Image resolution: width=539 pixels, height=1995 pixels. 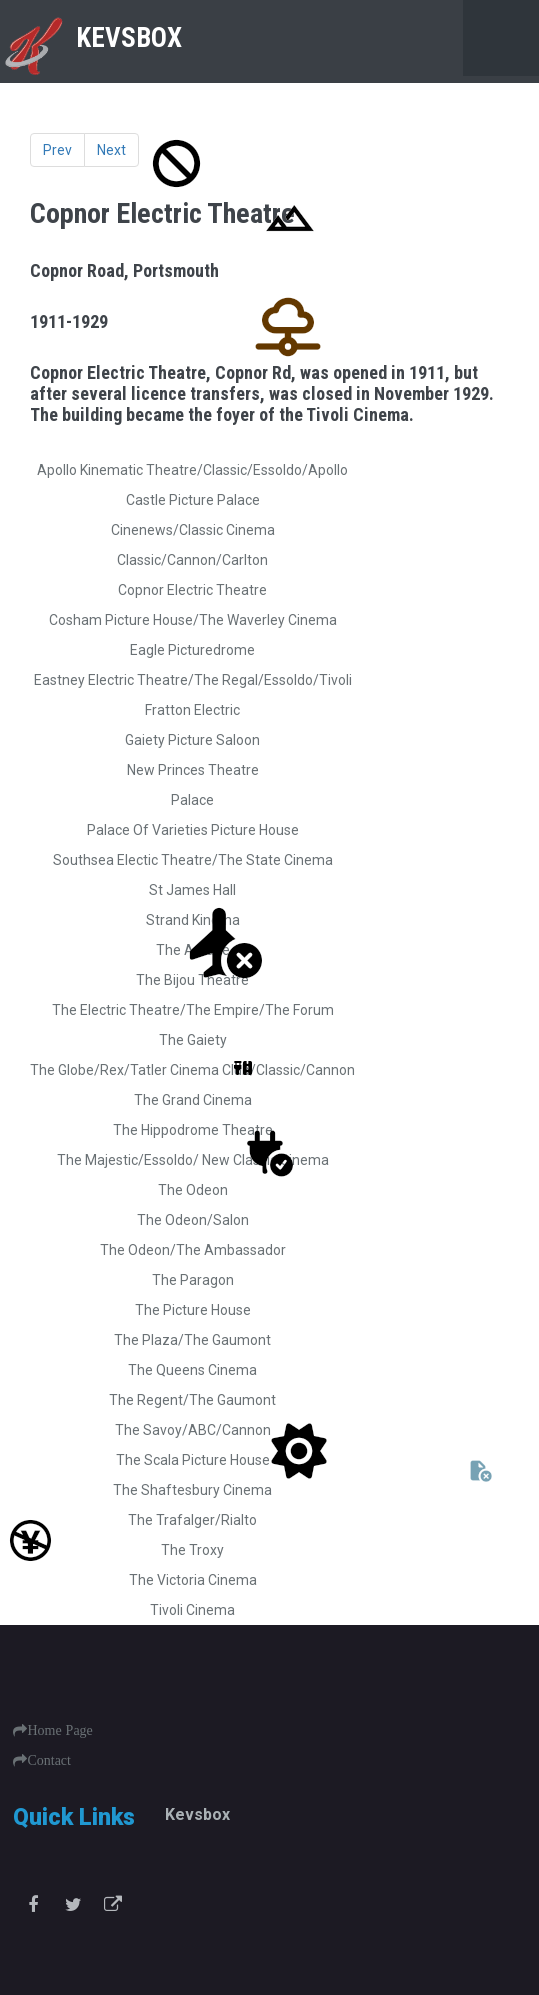 I want to click on indicates a blocked or prohibited action, so click(x=176, y=163).